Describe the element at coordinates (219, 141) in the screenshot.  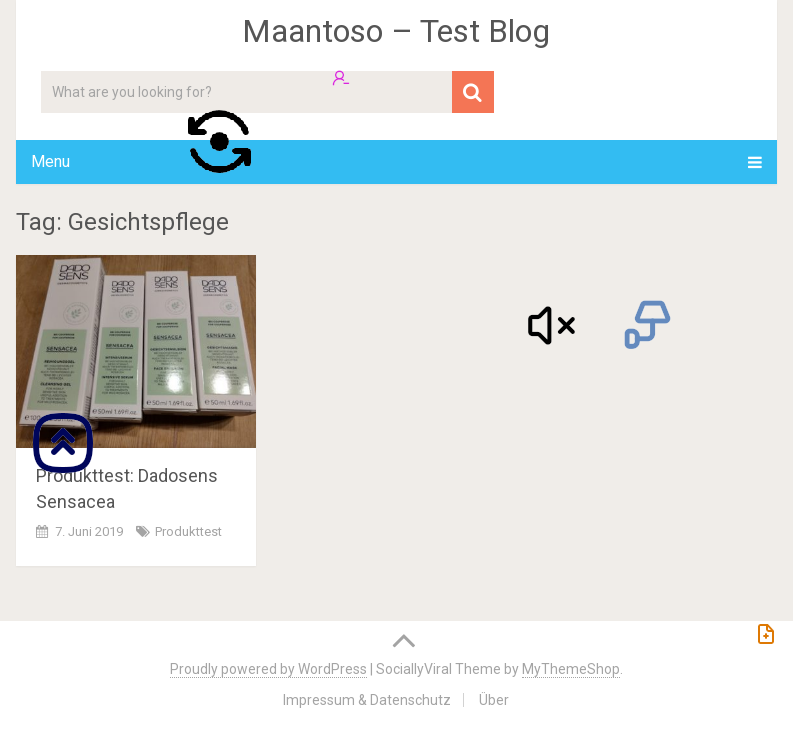
I see `switch between front and rear camera` at that location.